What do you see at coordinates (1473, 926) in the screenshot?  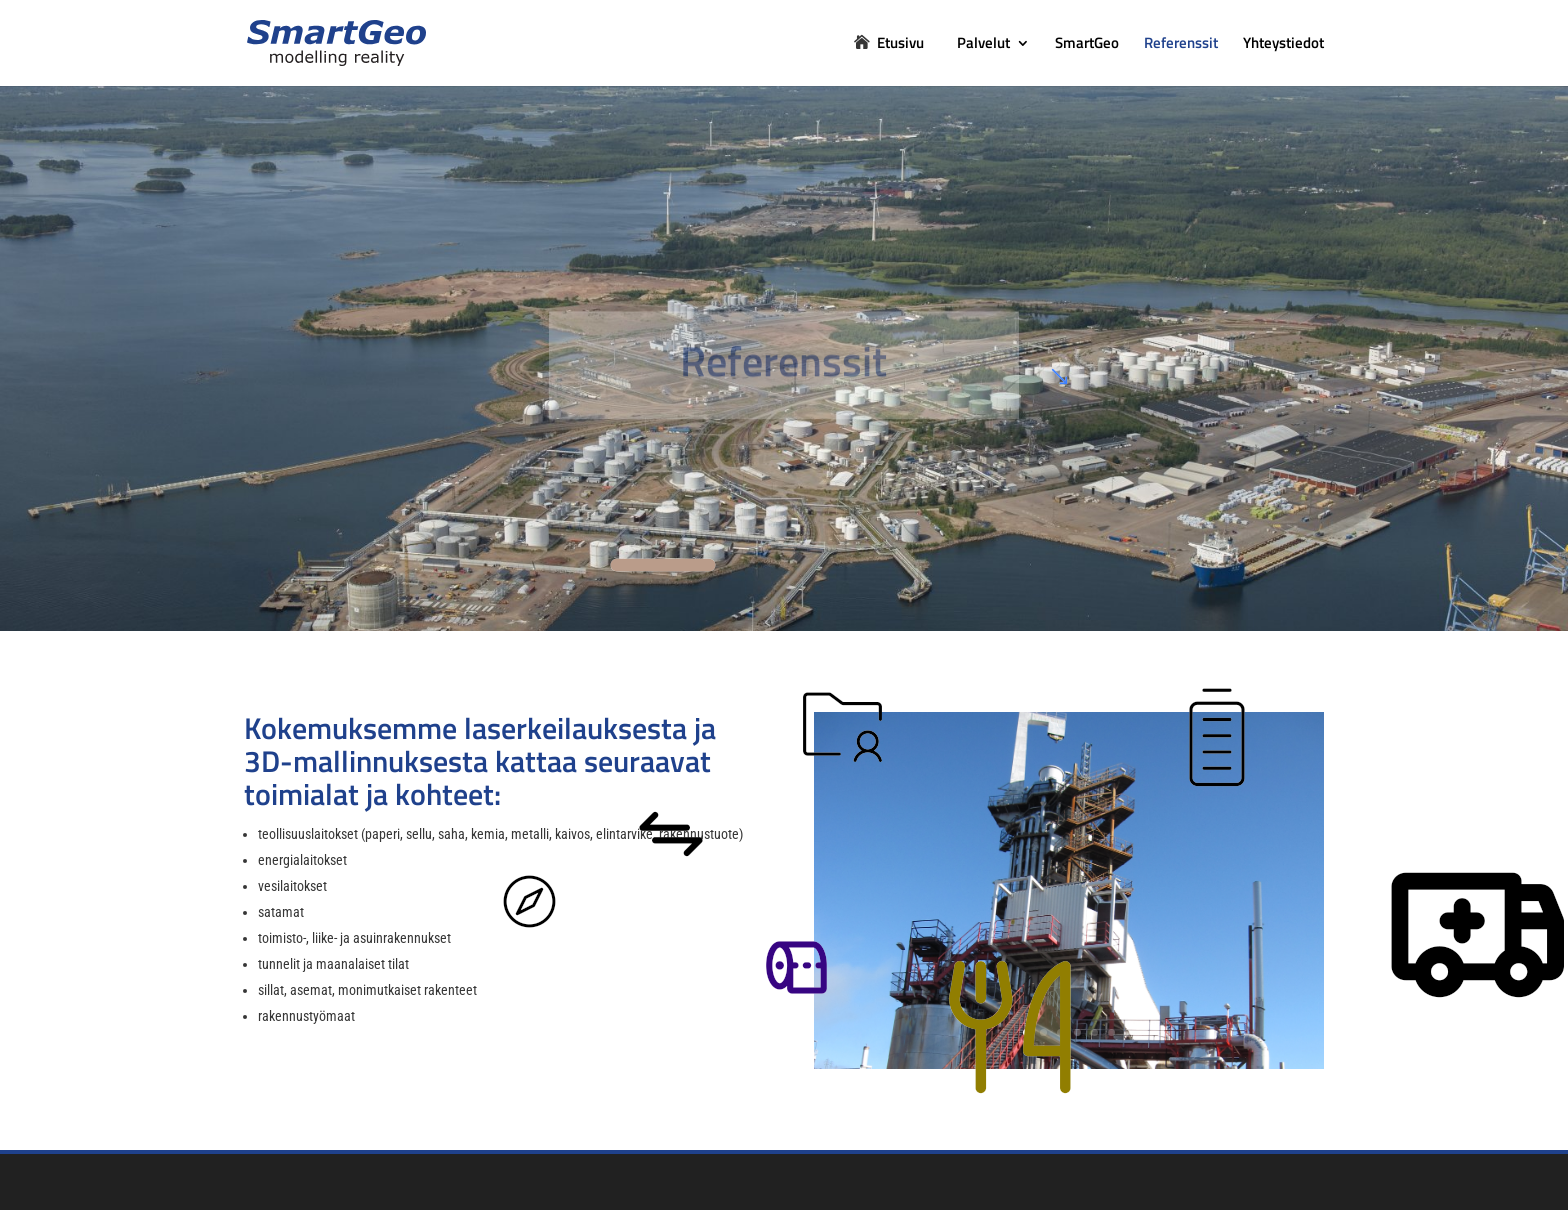 I see `access emergency medical services` at bounding box center [1473, 926].